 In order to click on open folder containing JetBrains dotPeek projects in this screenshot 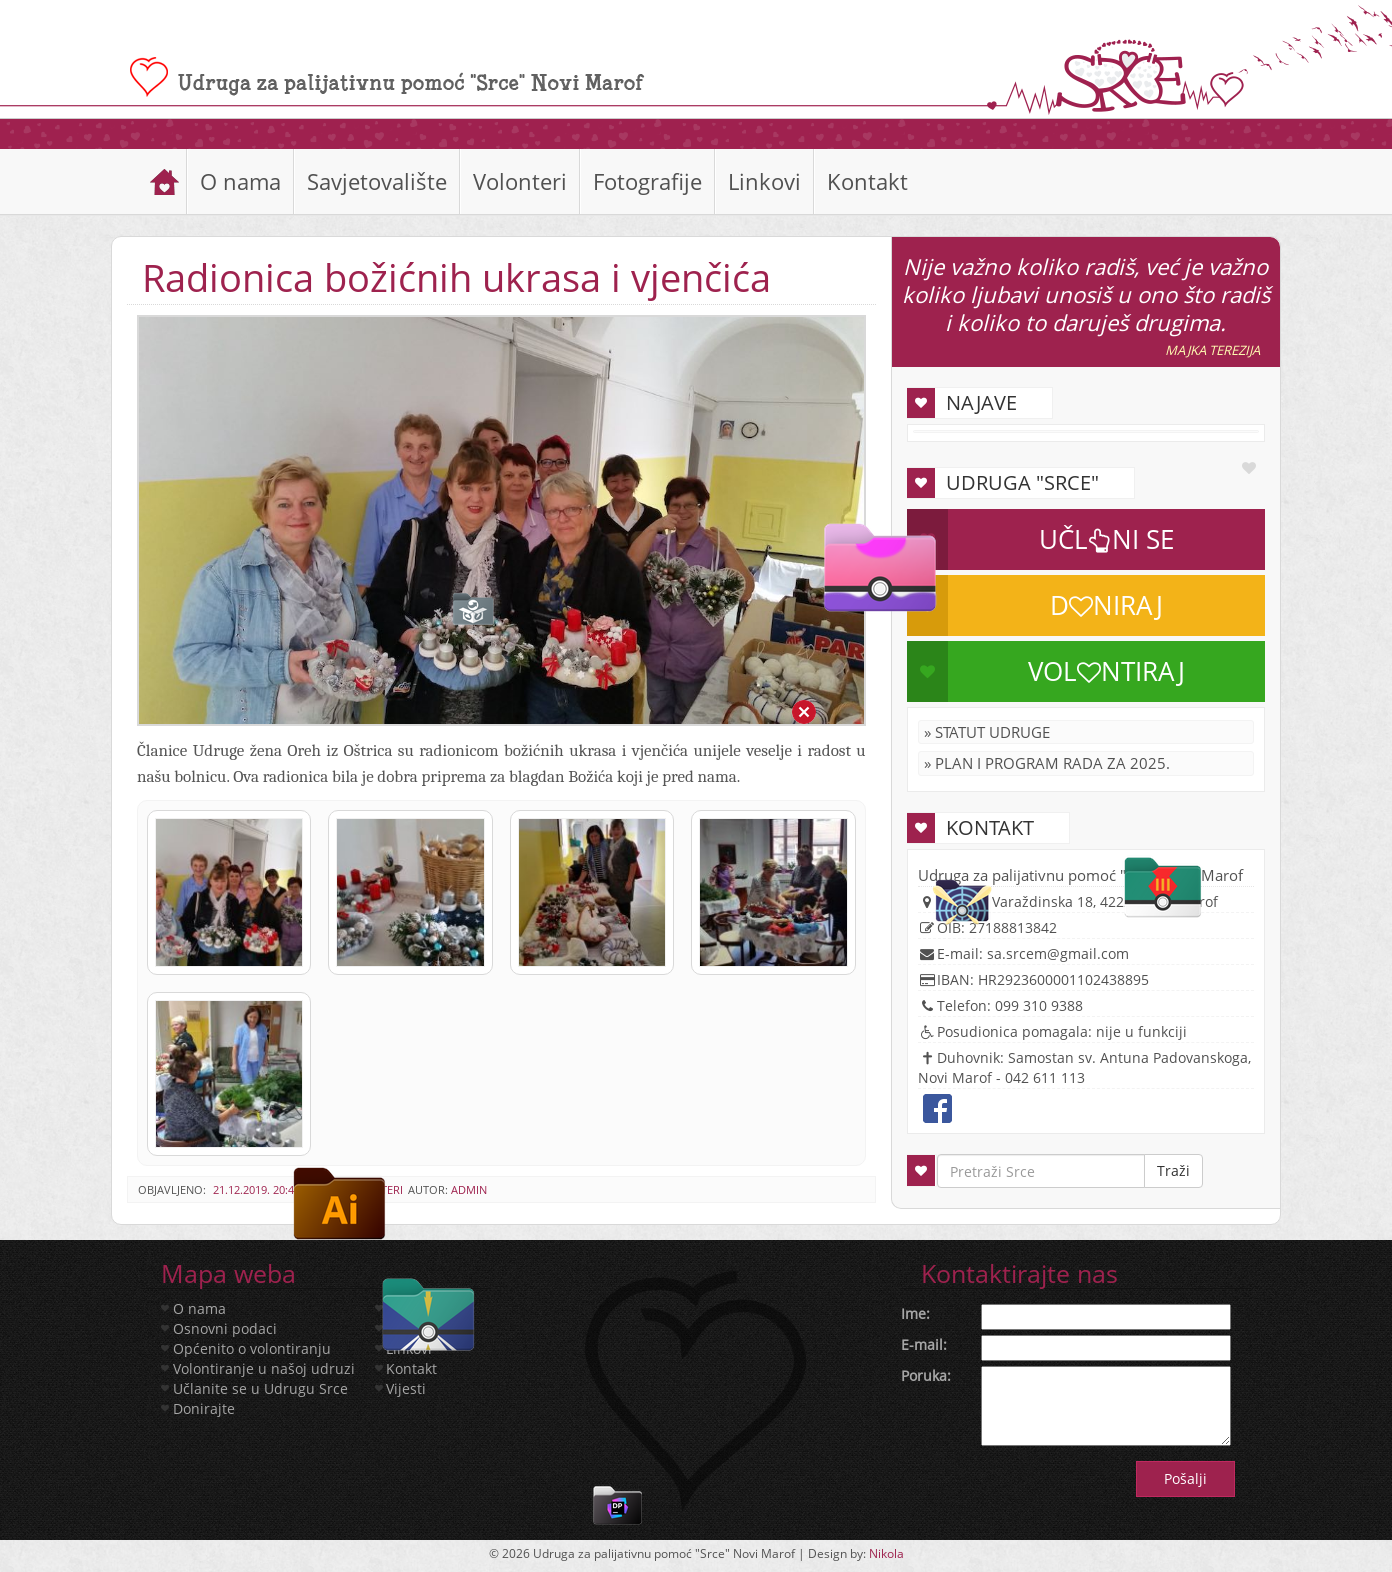, I will do `click(617, 1506)`.